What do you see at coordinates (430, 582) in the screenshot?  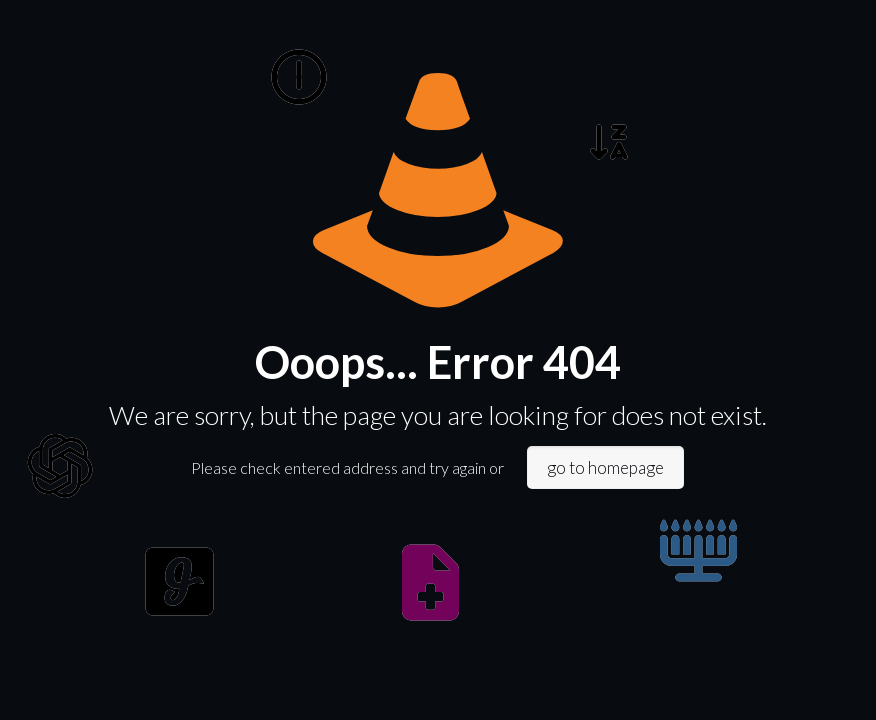 I see `access medical records or health documents` at bounding box center [430, 582].